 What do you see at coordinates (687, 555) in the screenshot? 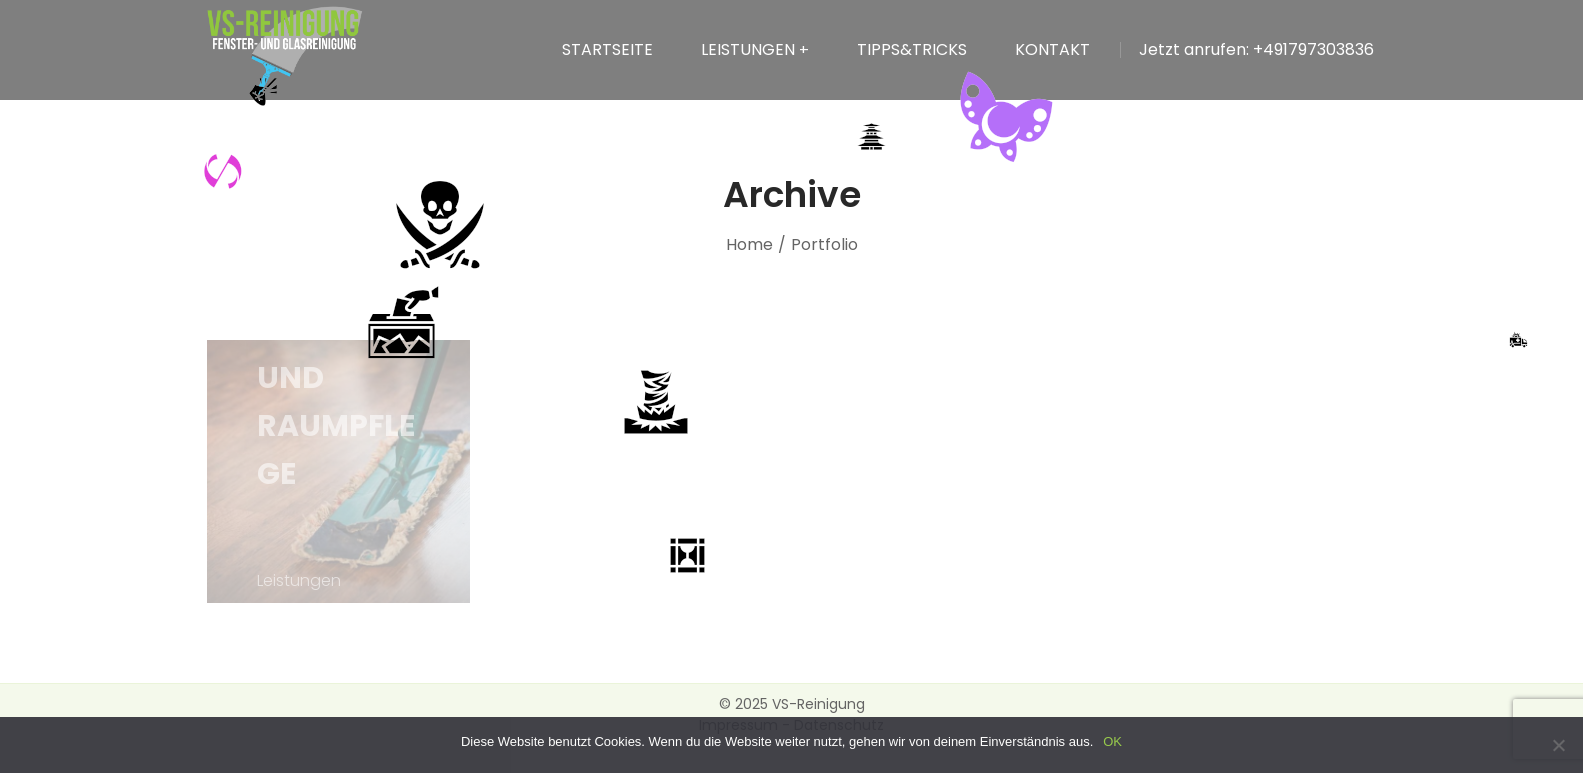
I see `loading or processing in progress` at bounding box center [687, 555].